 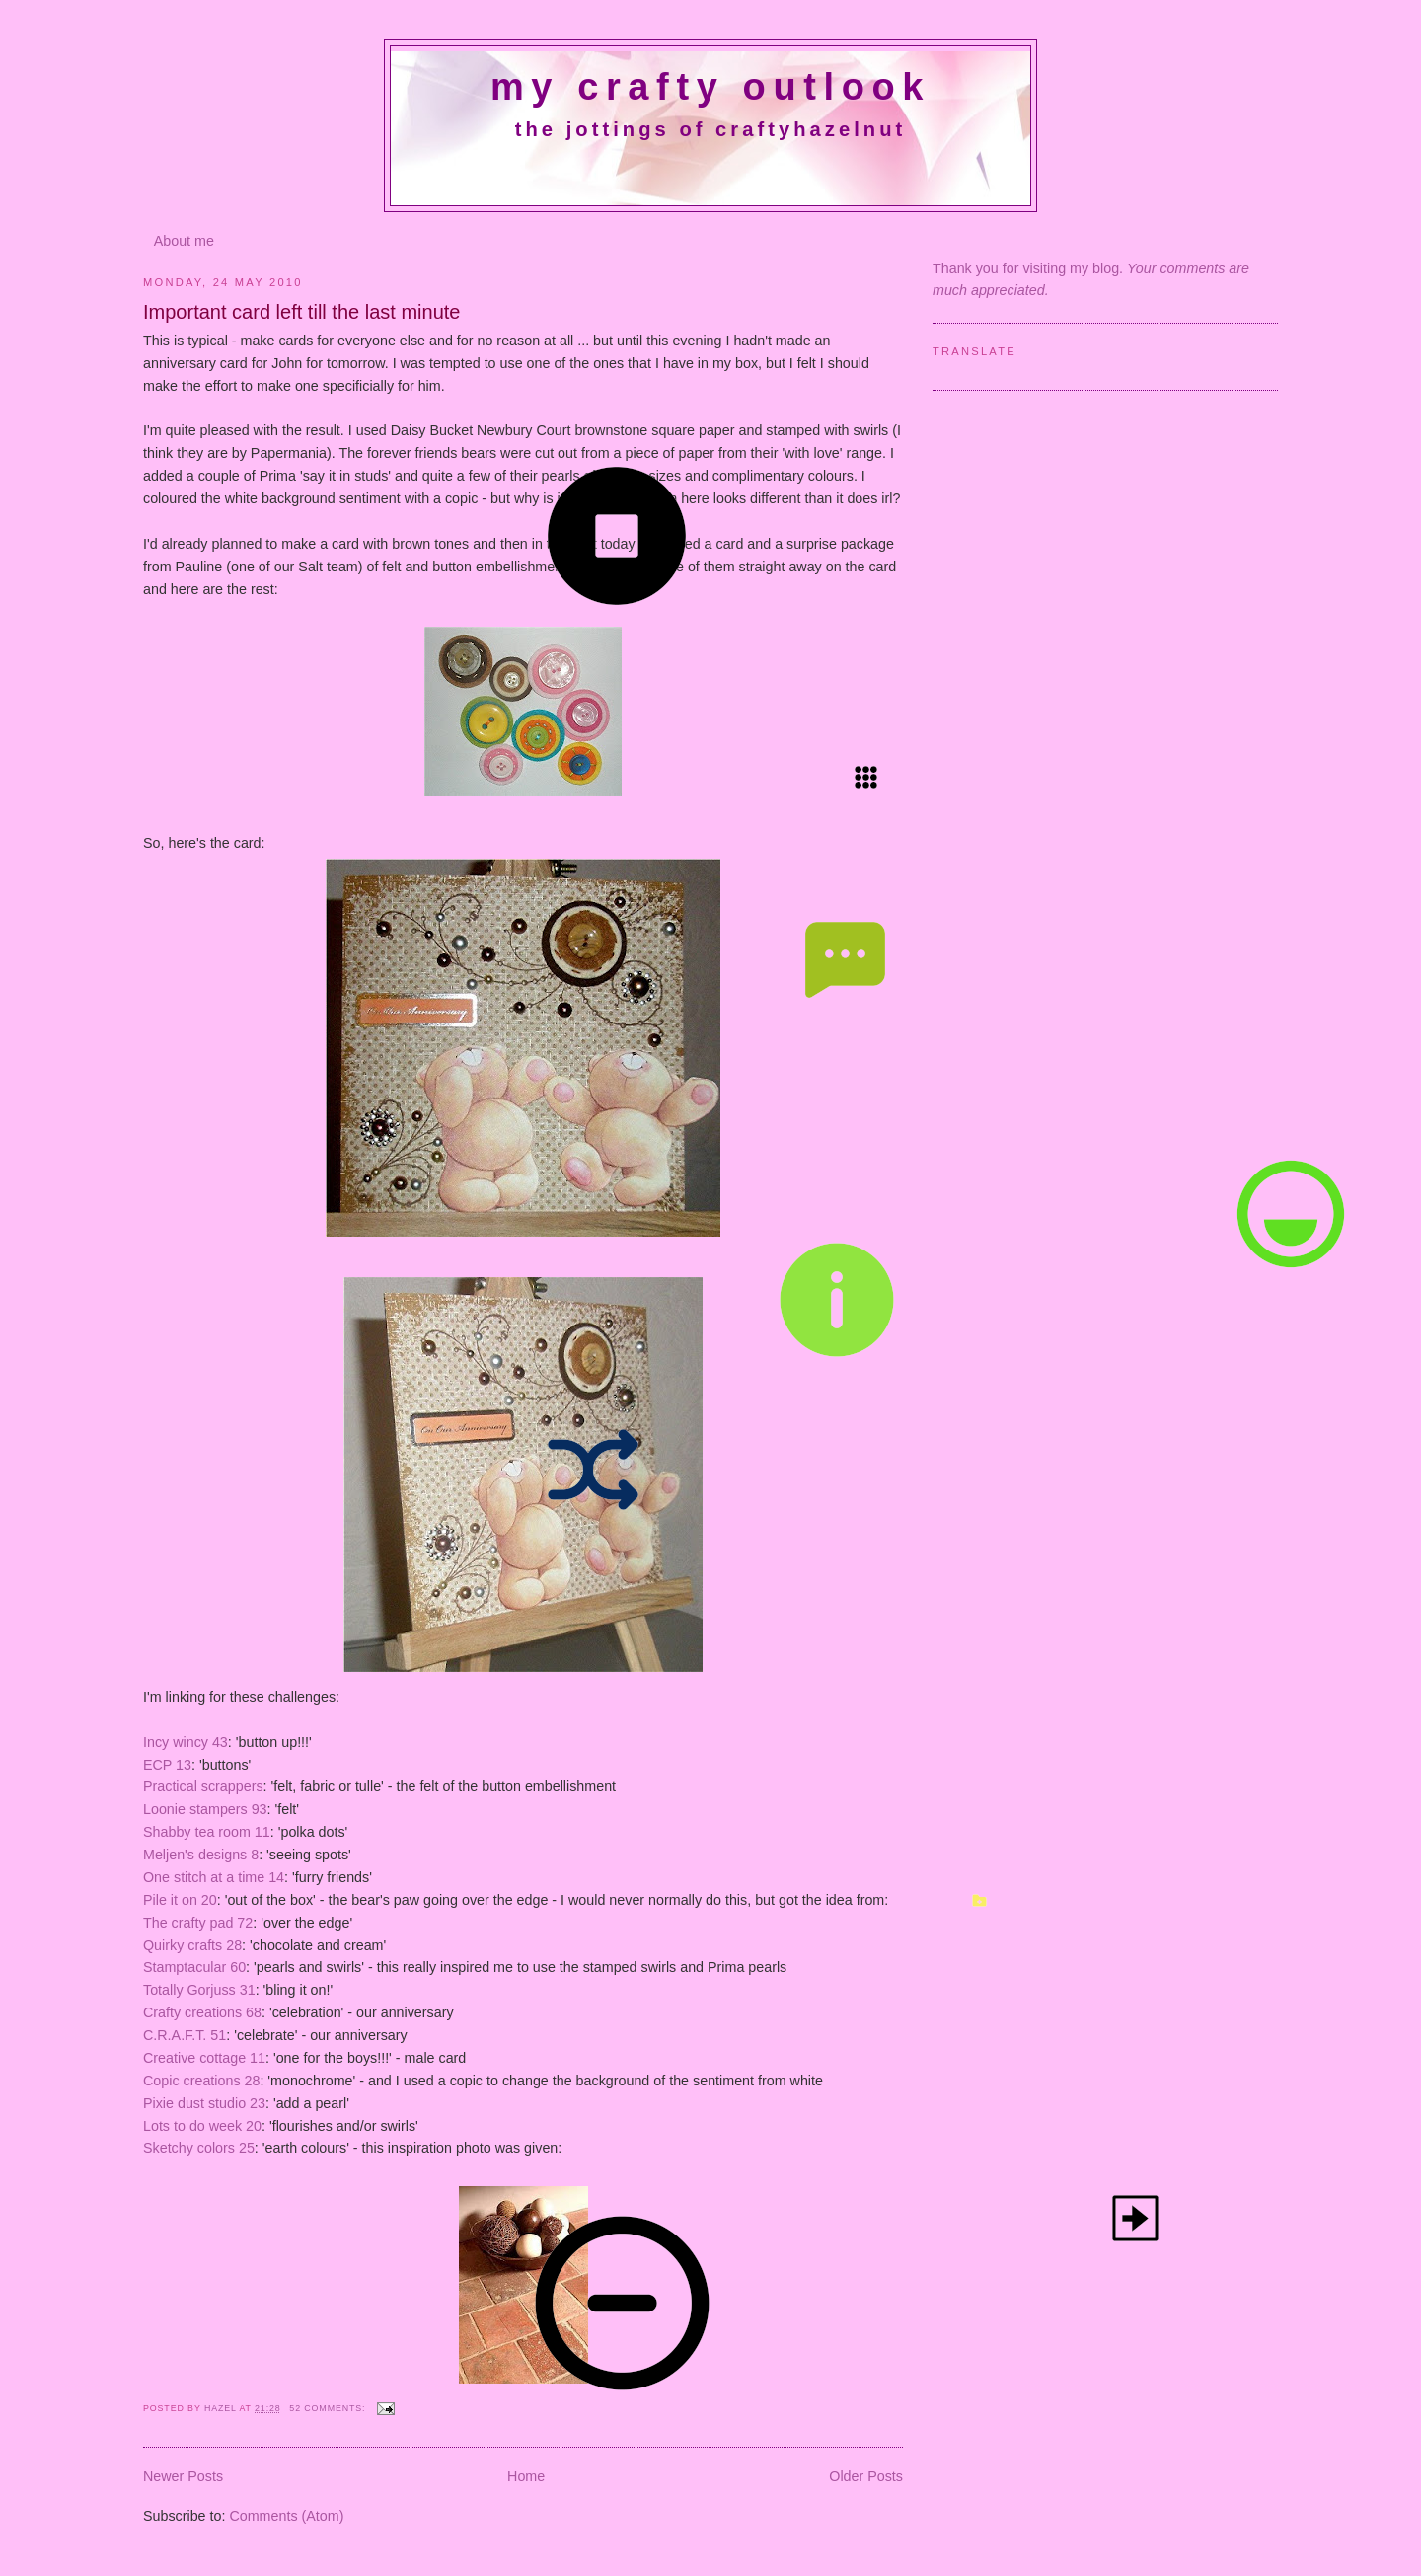 What do you see at coordinates (837, 1300) in the screenshot?
I see `view more information or details` at bounding box center [837, 1300].